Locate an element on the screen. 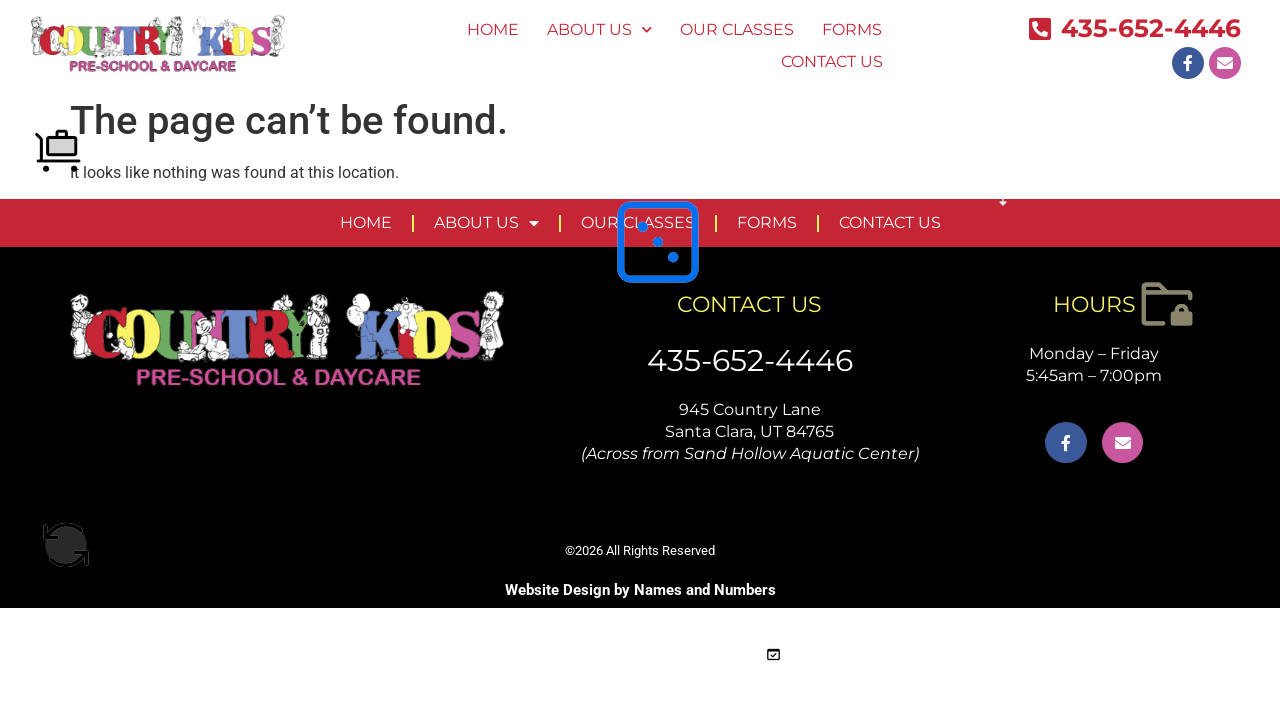 The image size is (1280, 720). access a password-protected folder is located at coordinates (1167, 304).